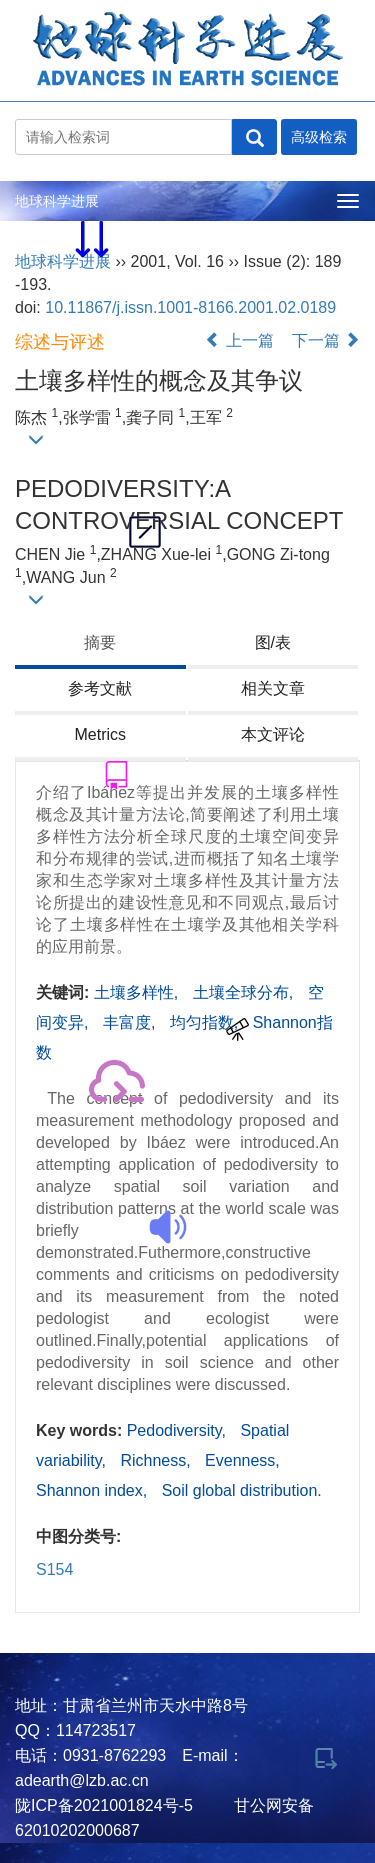  What do you see at coordinates (116, 775) in the screenshot?
I see `access a code repository` at bounding box center [116, 775].